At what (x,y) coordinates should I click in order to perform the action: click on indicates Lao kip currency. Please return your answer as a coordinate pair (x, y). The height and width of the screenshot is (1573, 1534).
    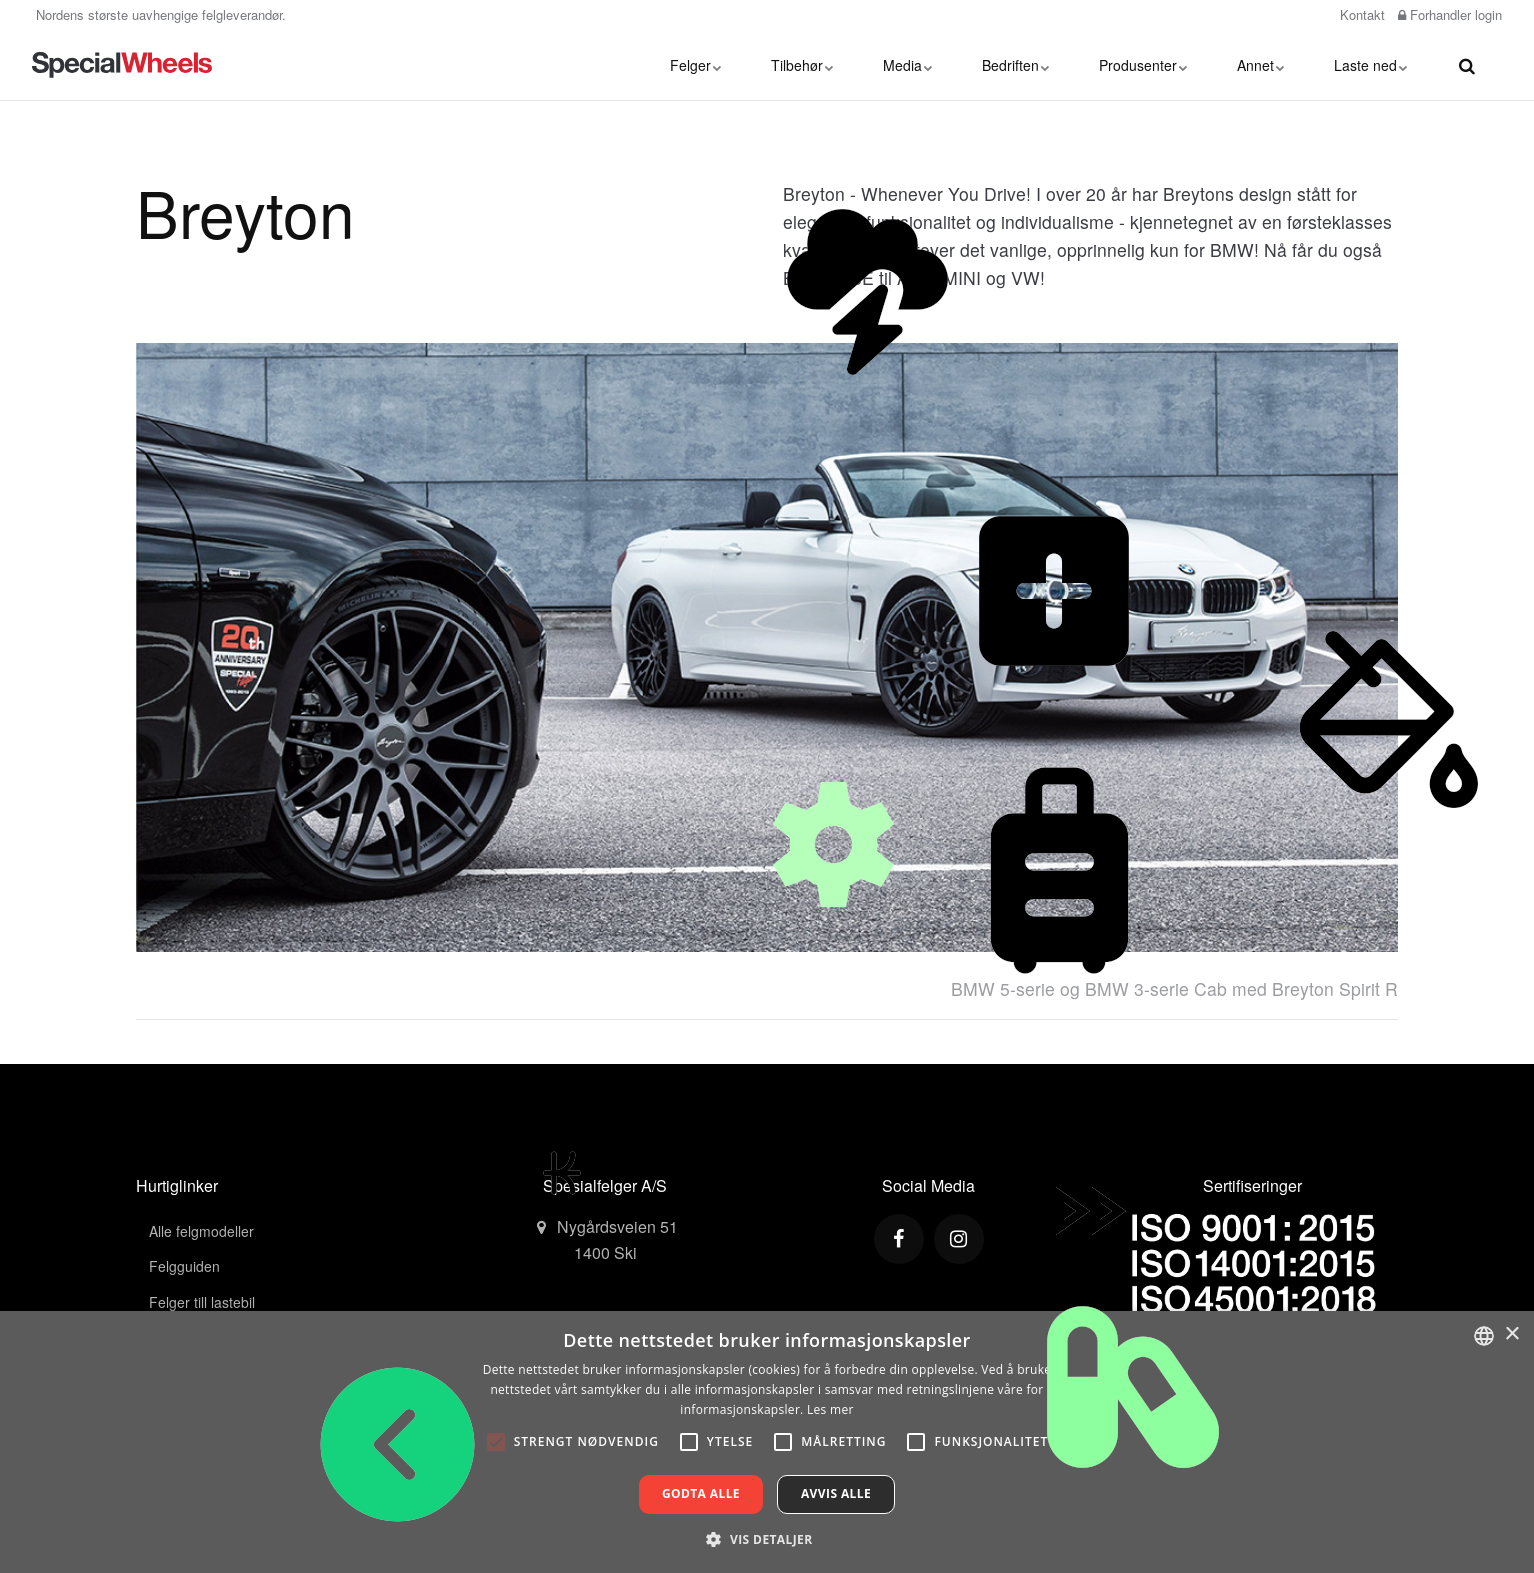
    Looking at the image, I should click on (562, 1173).